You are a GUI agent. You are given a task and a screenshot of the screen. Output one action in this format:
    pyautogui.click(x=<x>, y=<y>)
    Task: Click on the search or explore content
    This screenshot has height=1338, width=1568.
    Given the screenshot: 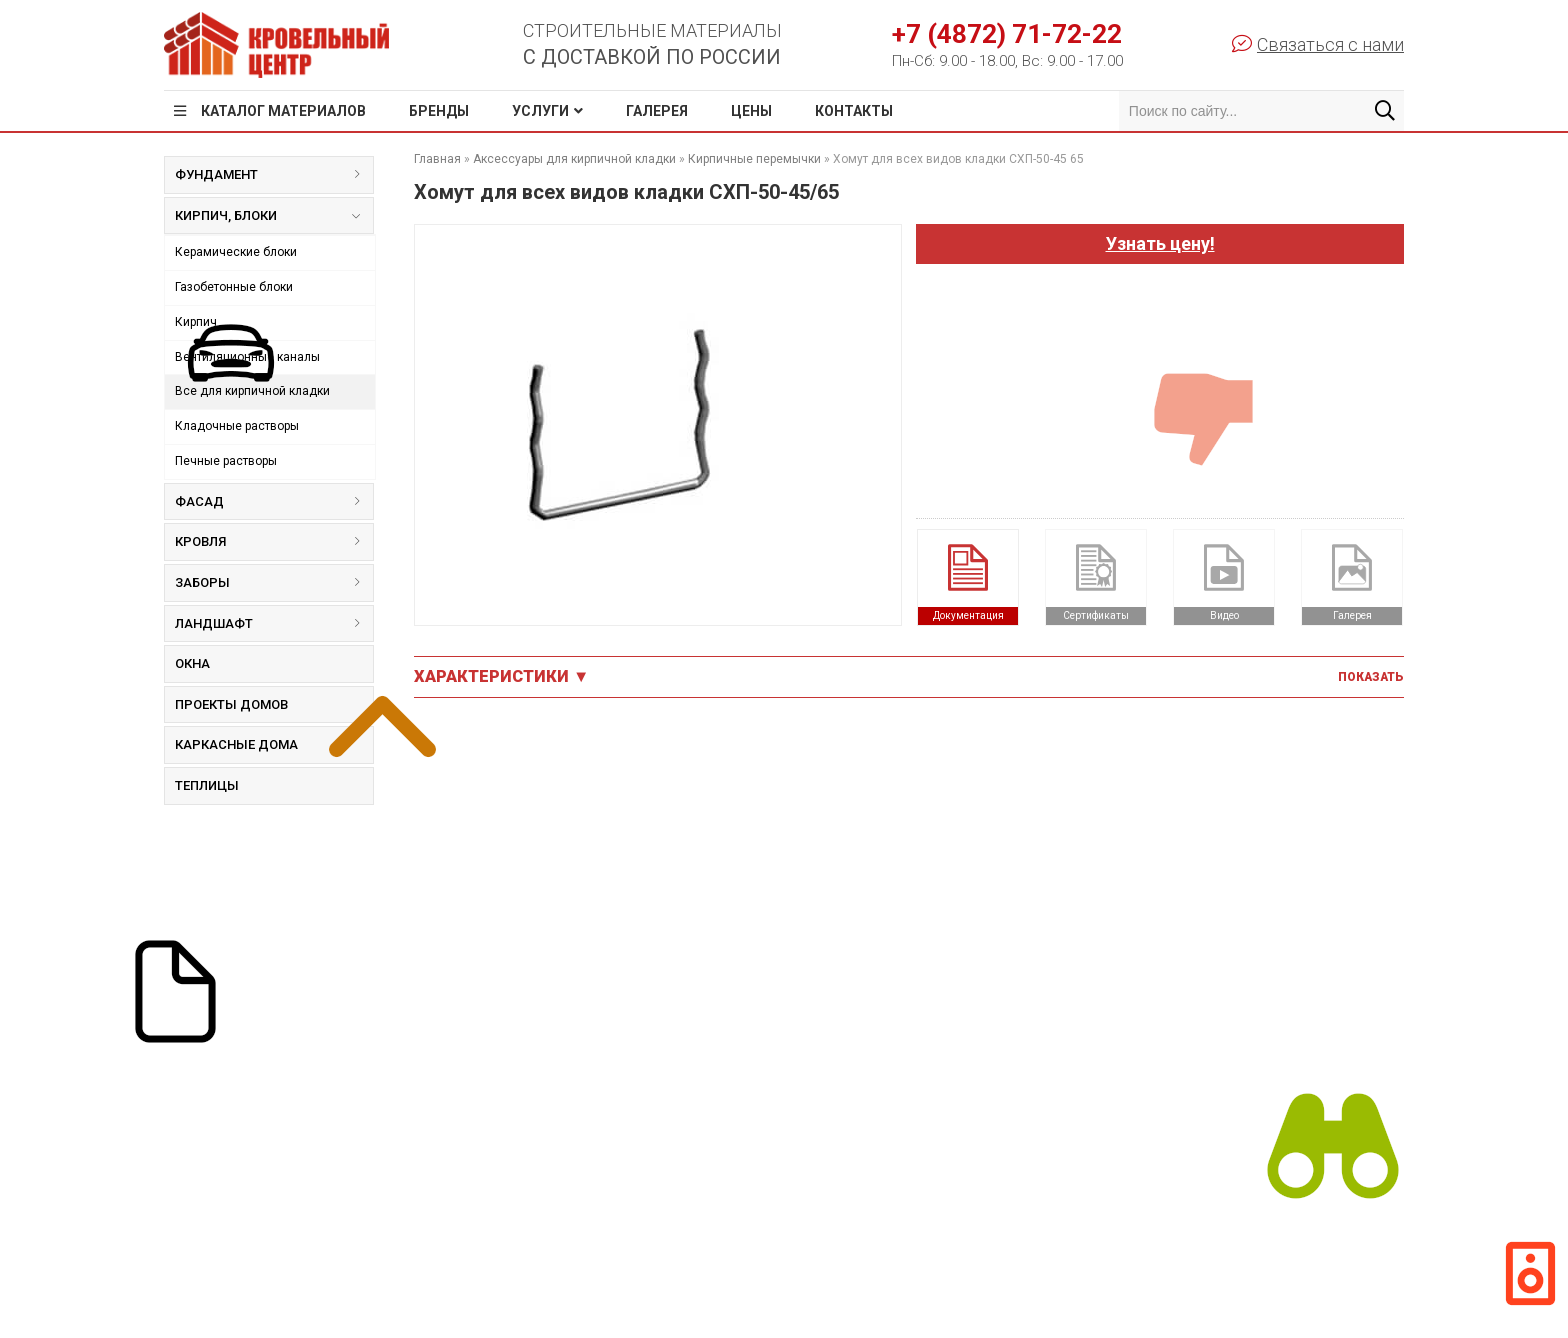 What is the action you would take?
    pyautogui.click(x=1333, y=1146)
    